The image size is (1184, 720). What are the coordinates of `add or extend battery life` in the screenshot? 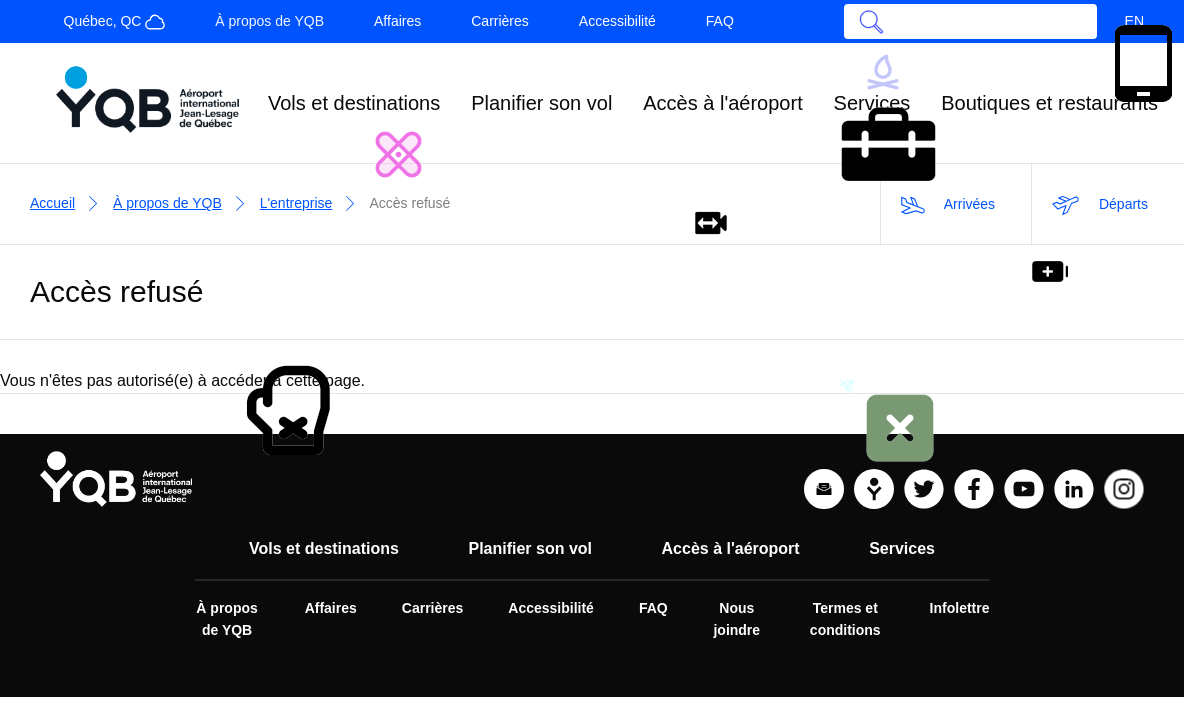 It's located at (1049, 271).